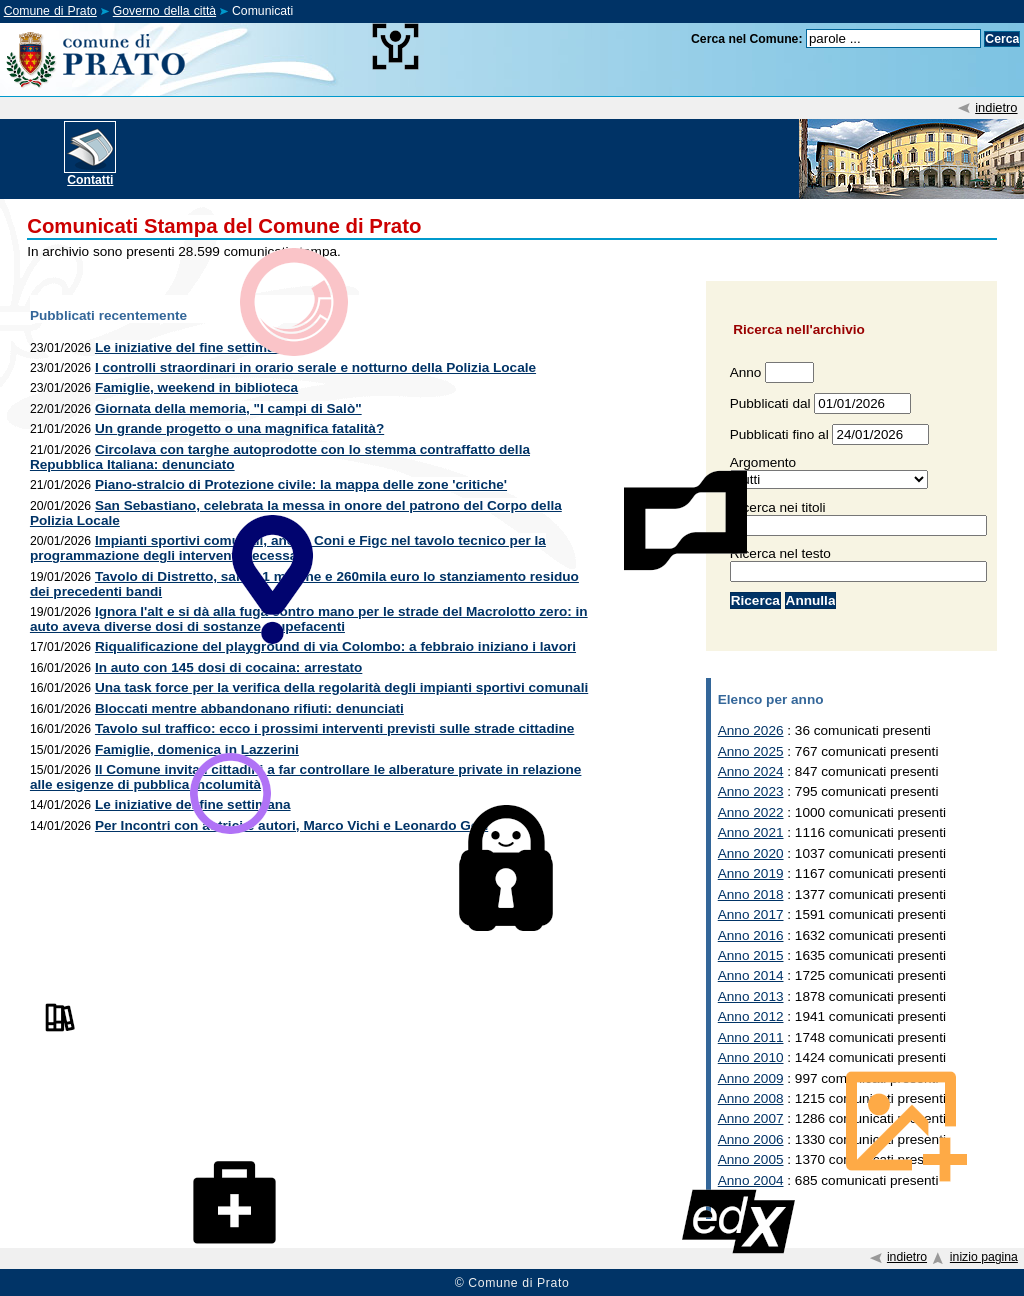 Image resolution: width=1024 pixels, height=1296 pixels. Describe the element at coordinates (506, 868) in the screenshot. I see `open private internet access vpn app` at that location.